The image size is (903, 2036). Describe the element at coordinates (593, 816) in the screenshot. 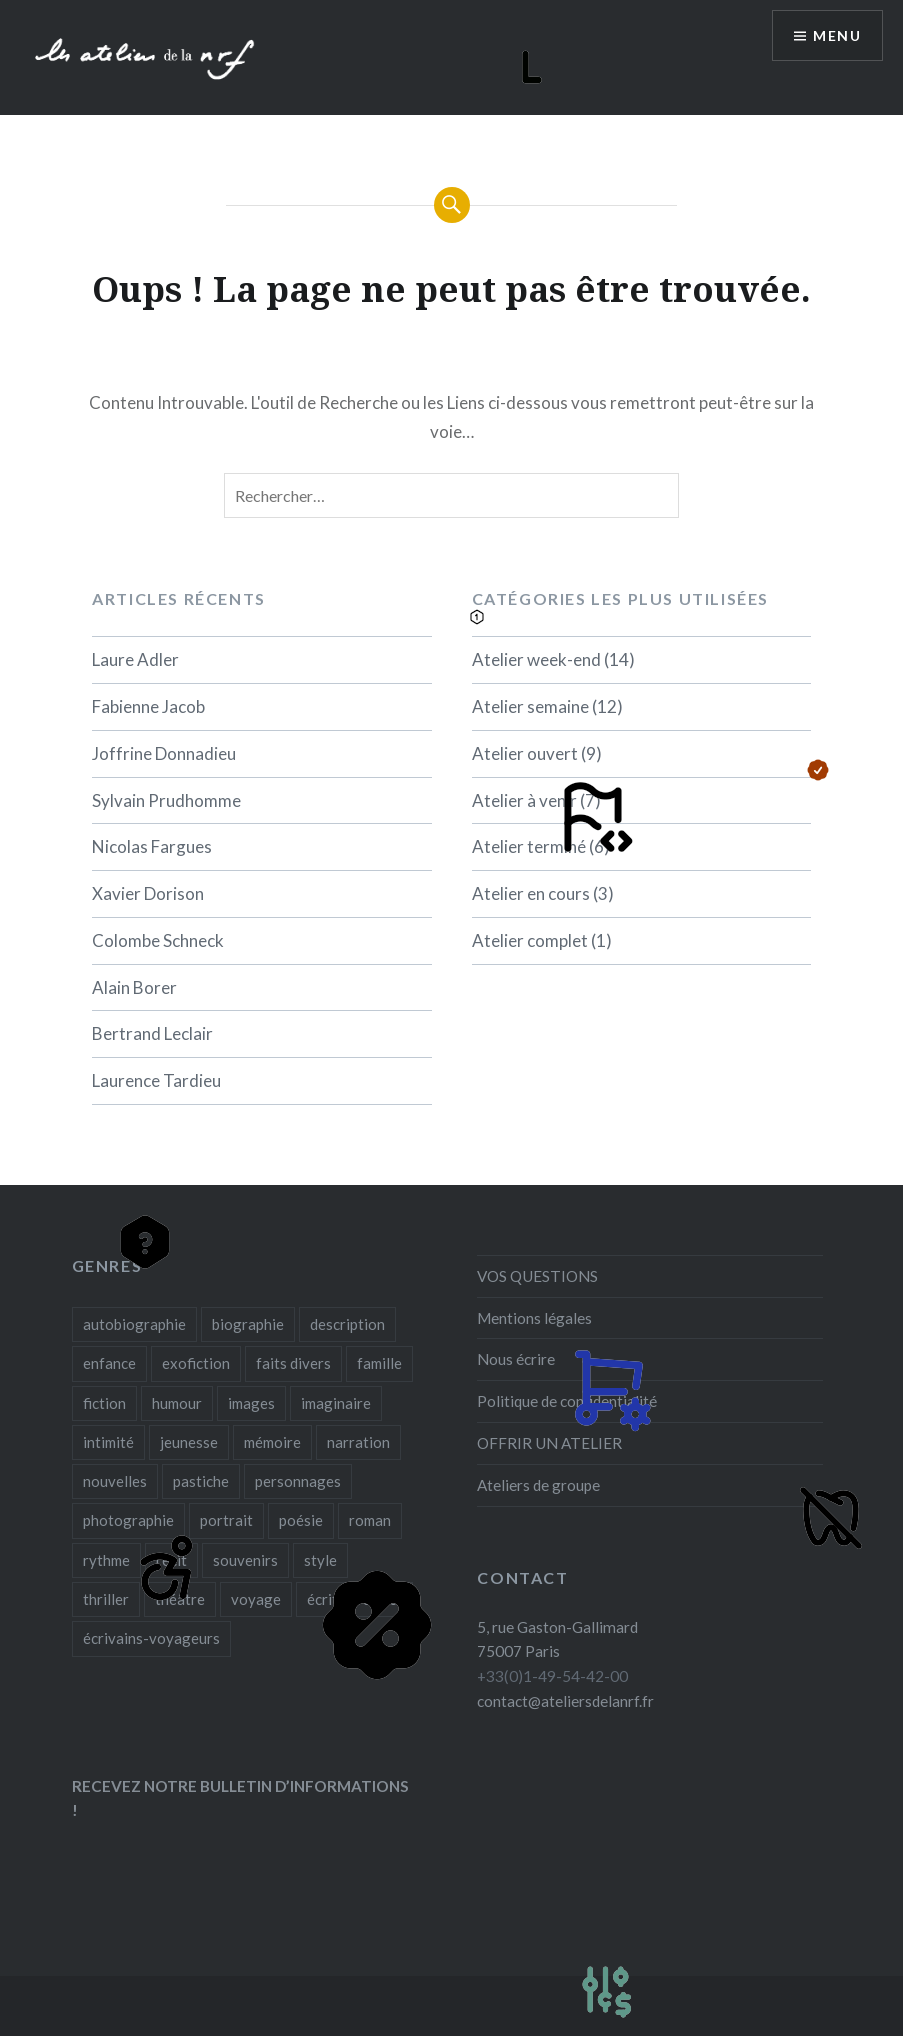

I see `access feature flags or code toggles` at that location.